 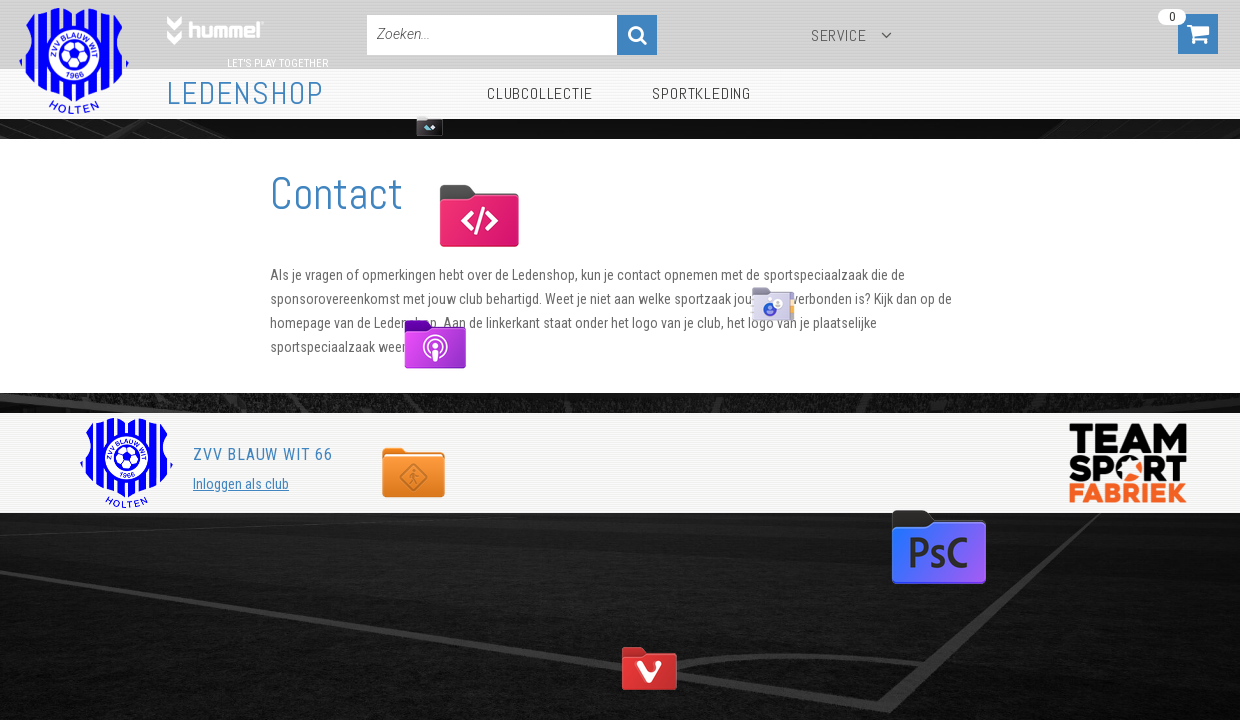 What do you see at coordinates (938, 549) in the screenshot?
I see `open folder containing adobe photoshop classic files` at bounding box center [938, 549].